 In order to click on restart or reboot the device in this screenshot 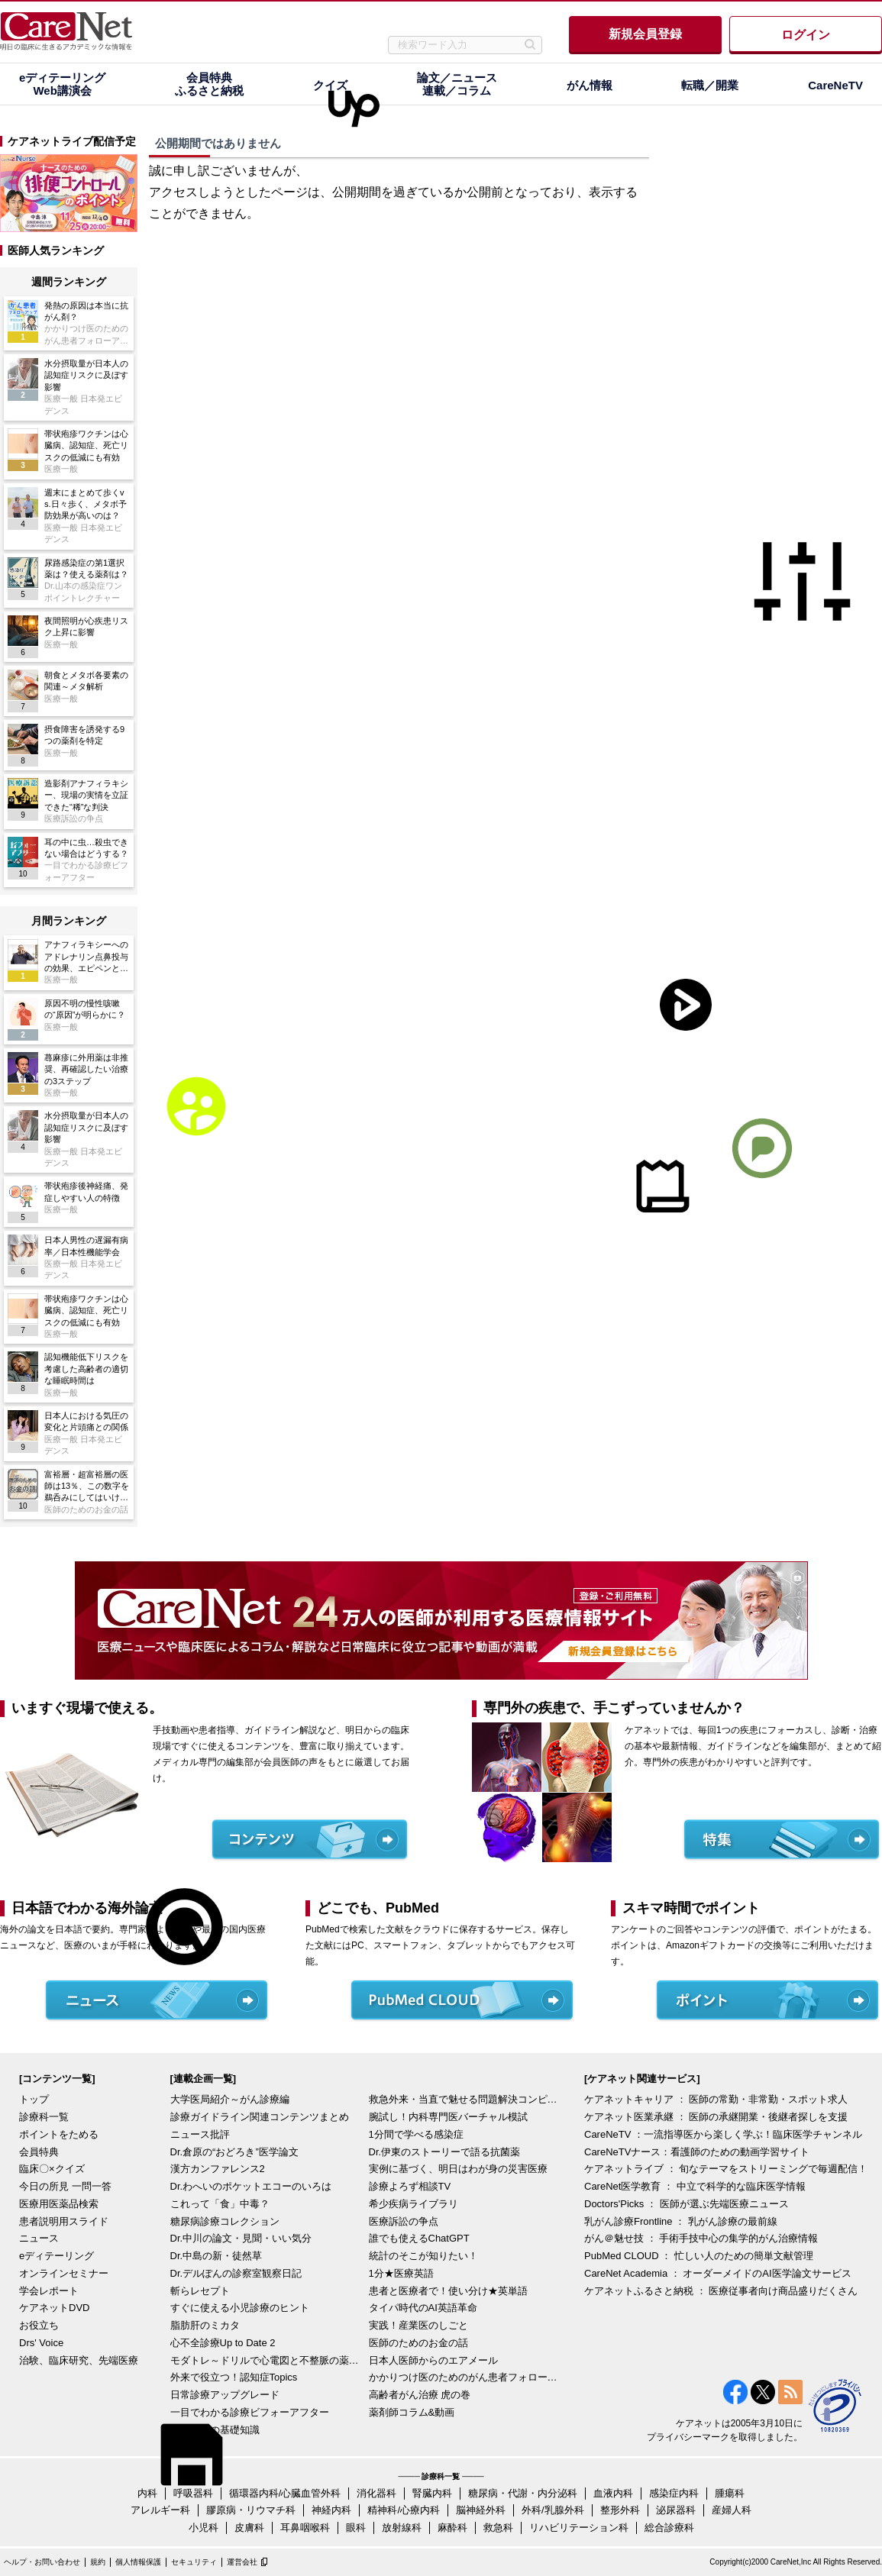, I will do `click(184, 1926)`.